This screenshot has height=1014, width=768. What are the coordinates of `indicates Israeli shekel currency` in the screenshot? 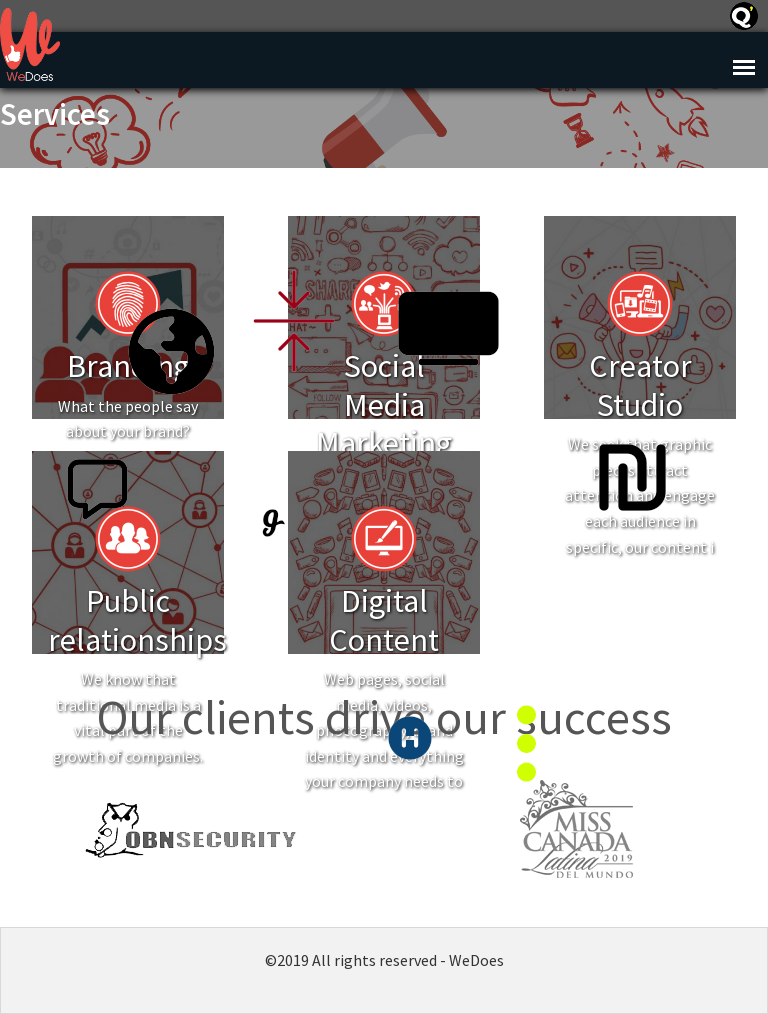 It's located at (632, 477).